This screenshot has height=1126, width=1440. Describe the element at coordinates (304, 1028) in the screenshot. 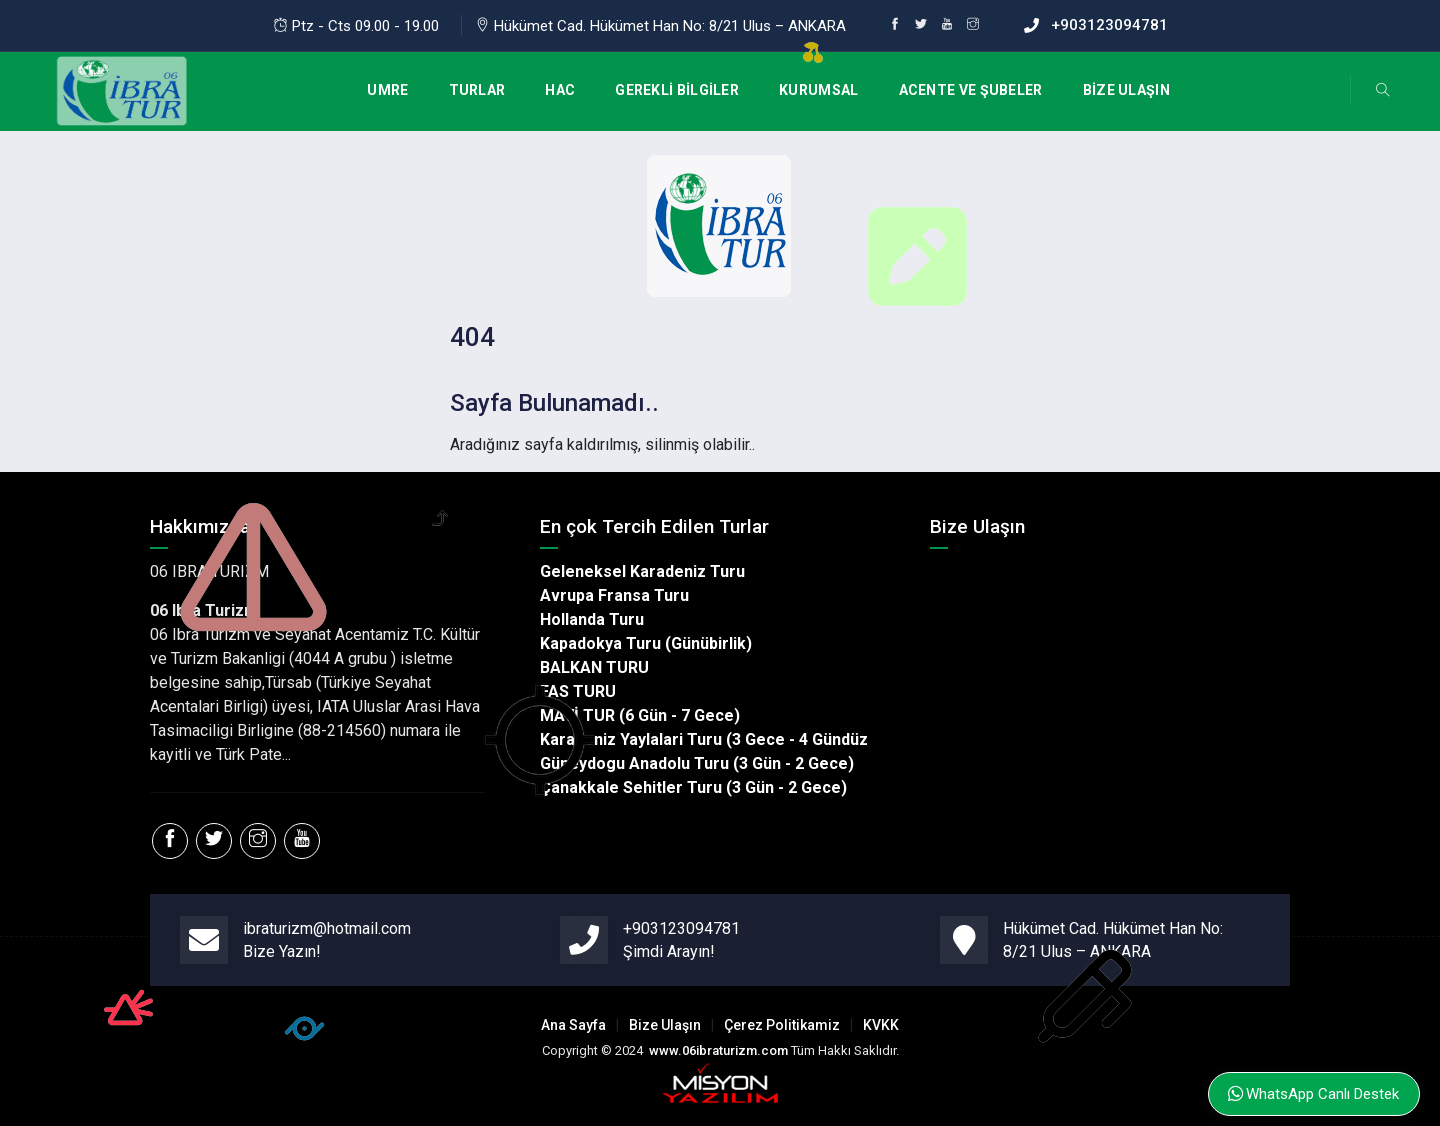

I see `select epicene or non-binary gender option` at that location.